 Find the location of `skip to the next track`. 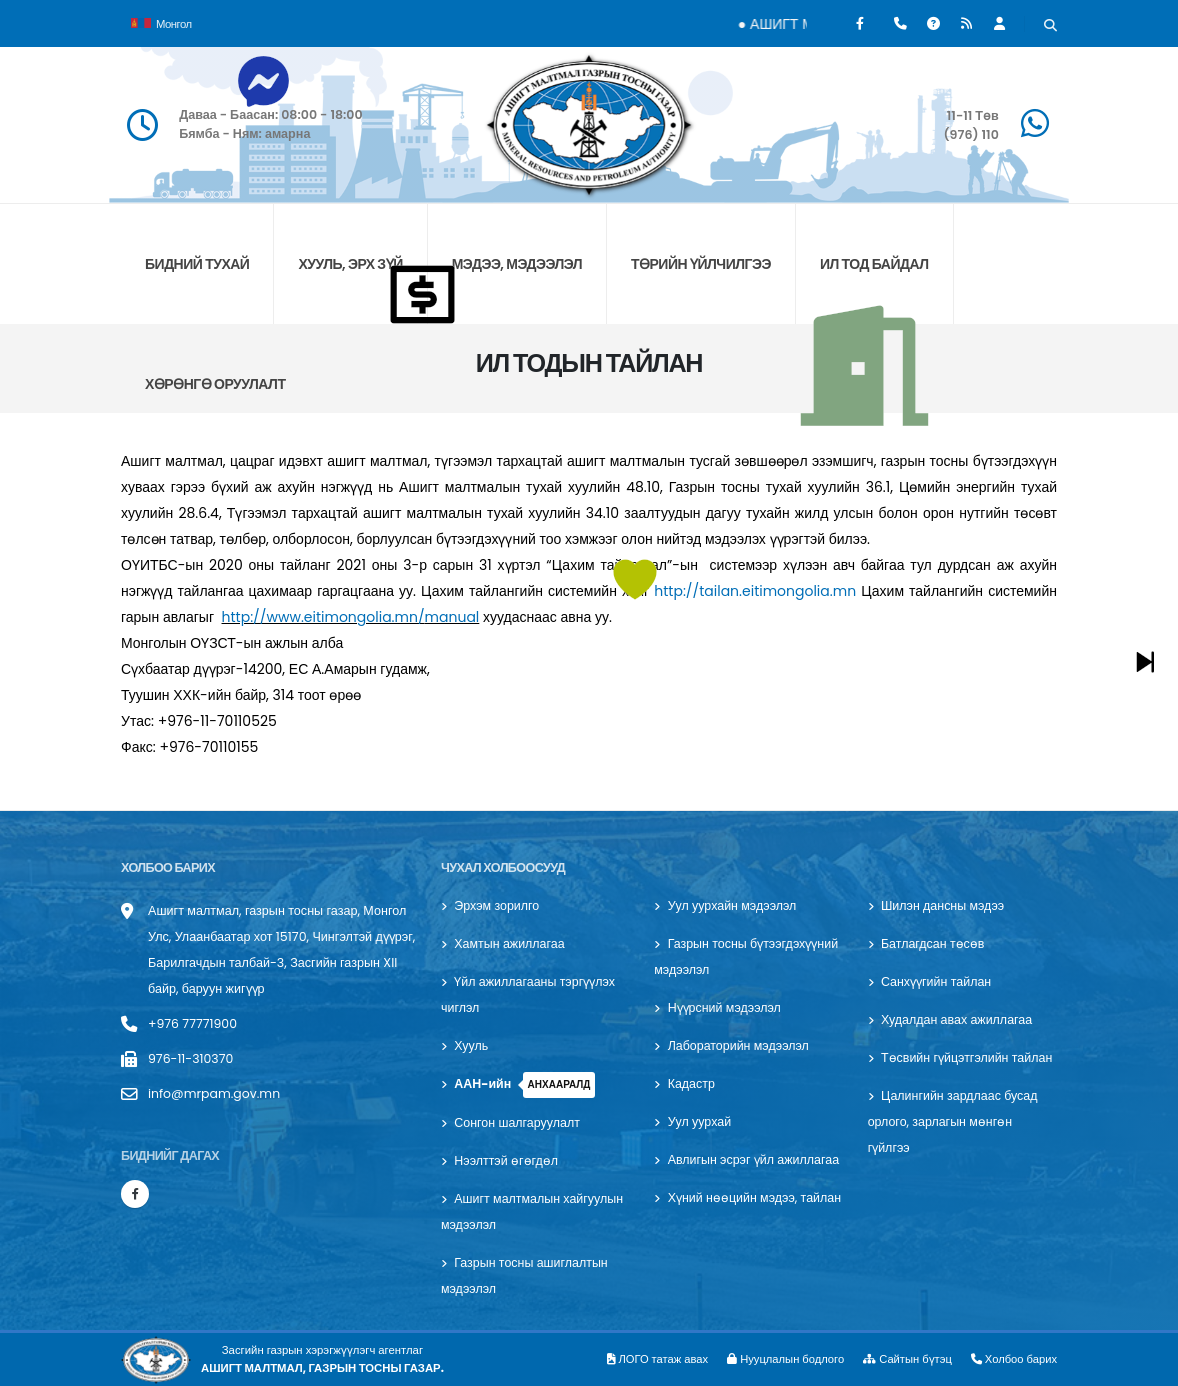

skip to the next track is located at coordinates (1146, 662).